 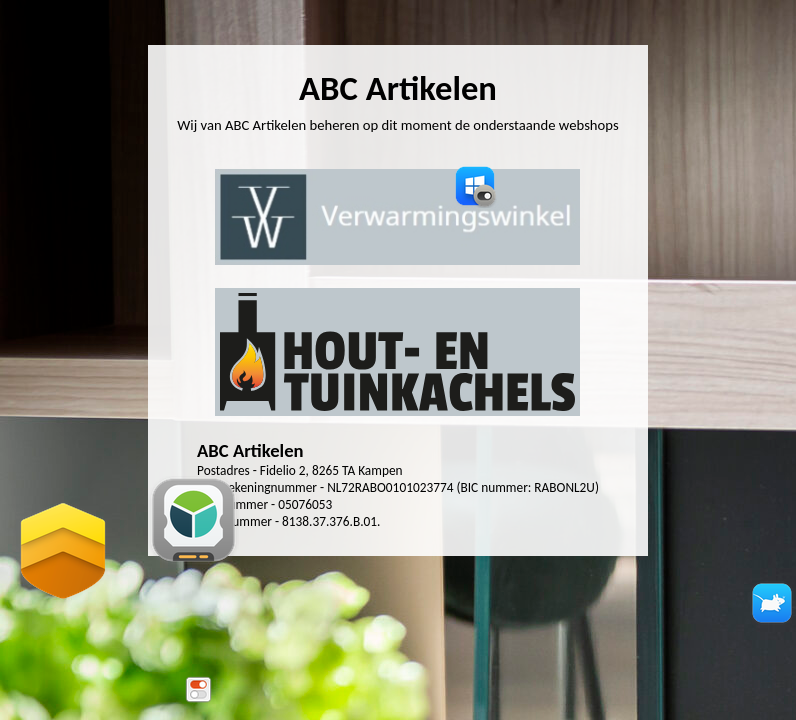 I want to click on open disk partitioning utility, so click(x=193, y=521).